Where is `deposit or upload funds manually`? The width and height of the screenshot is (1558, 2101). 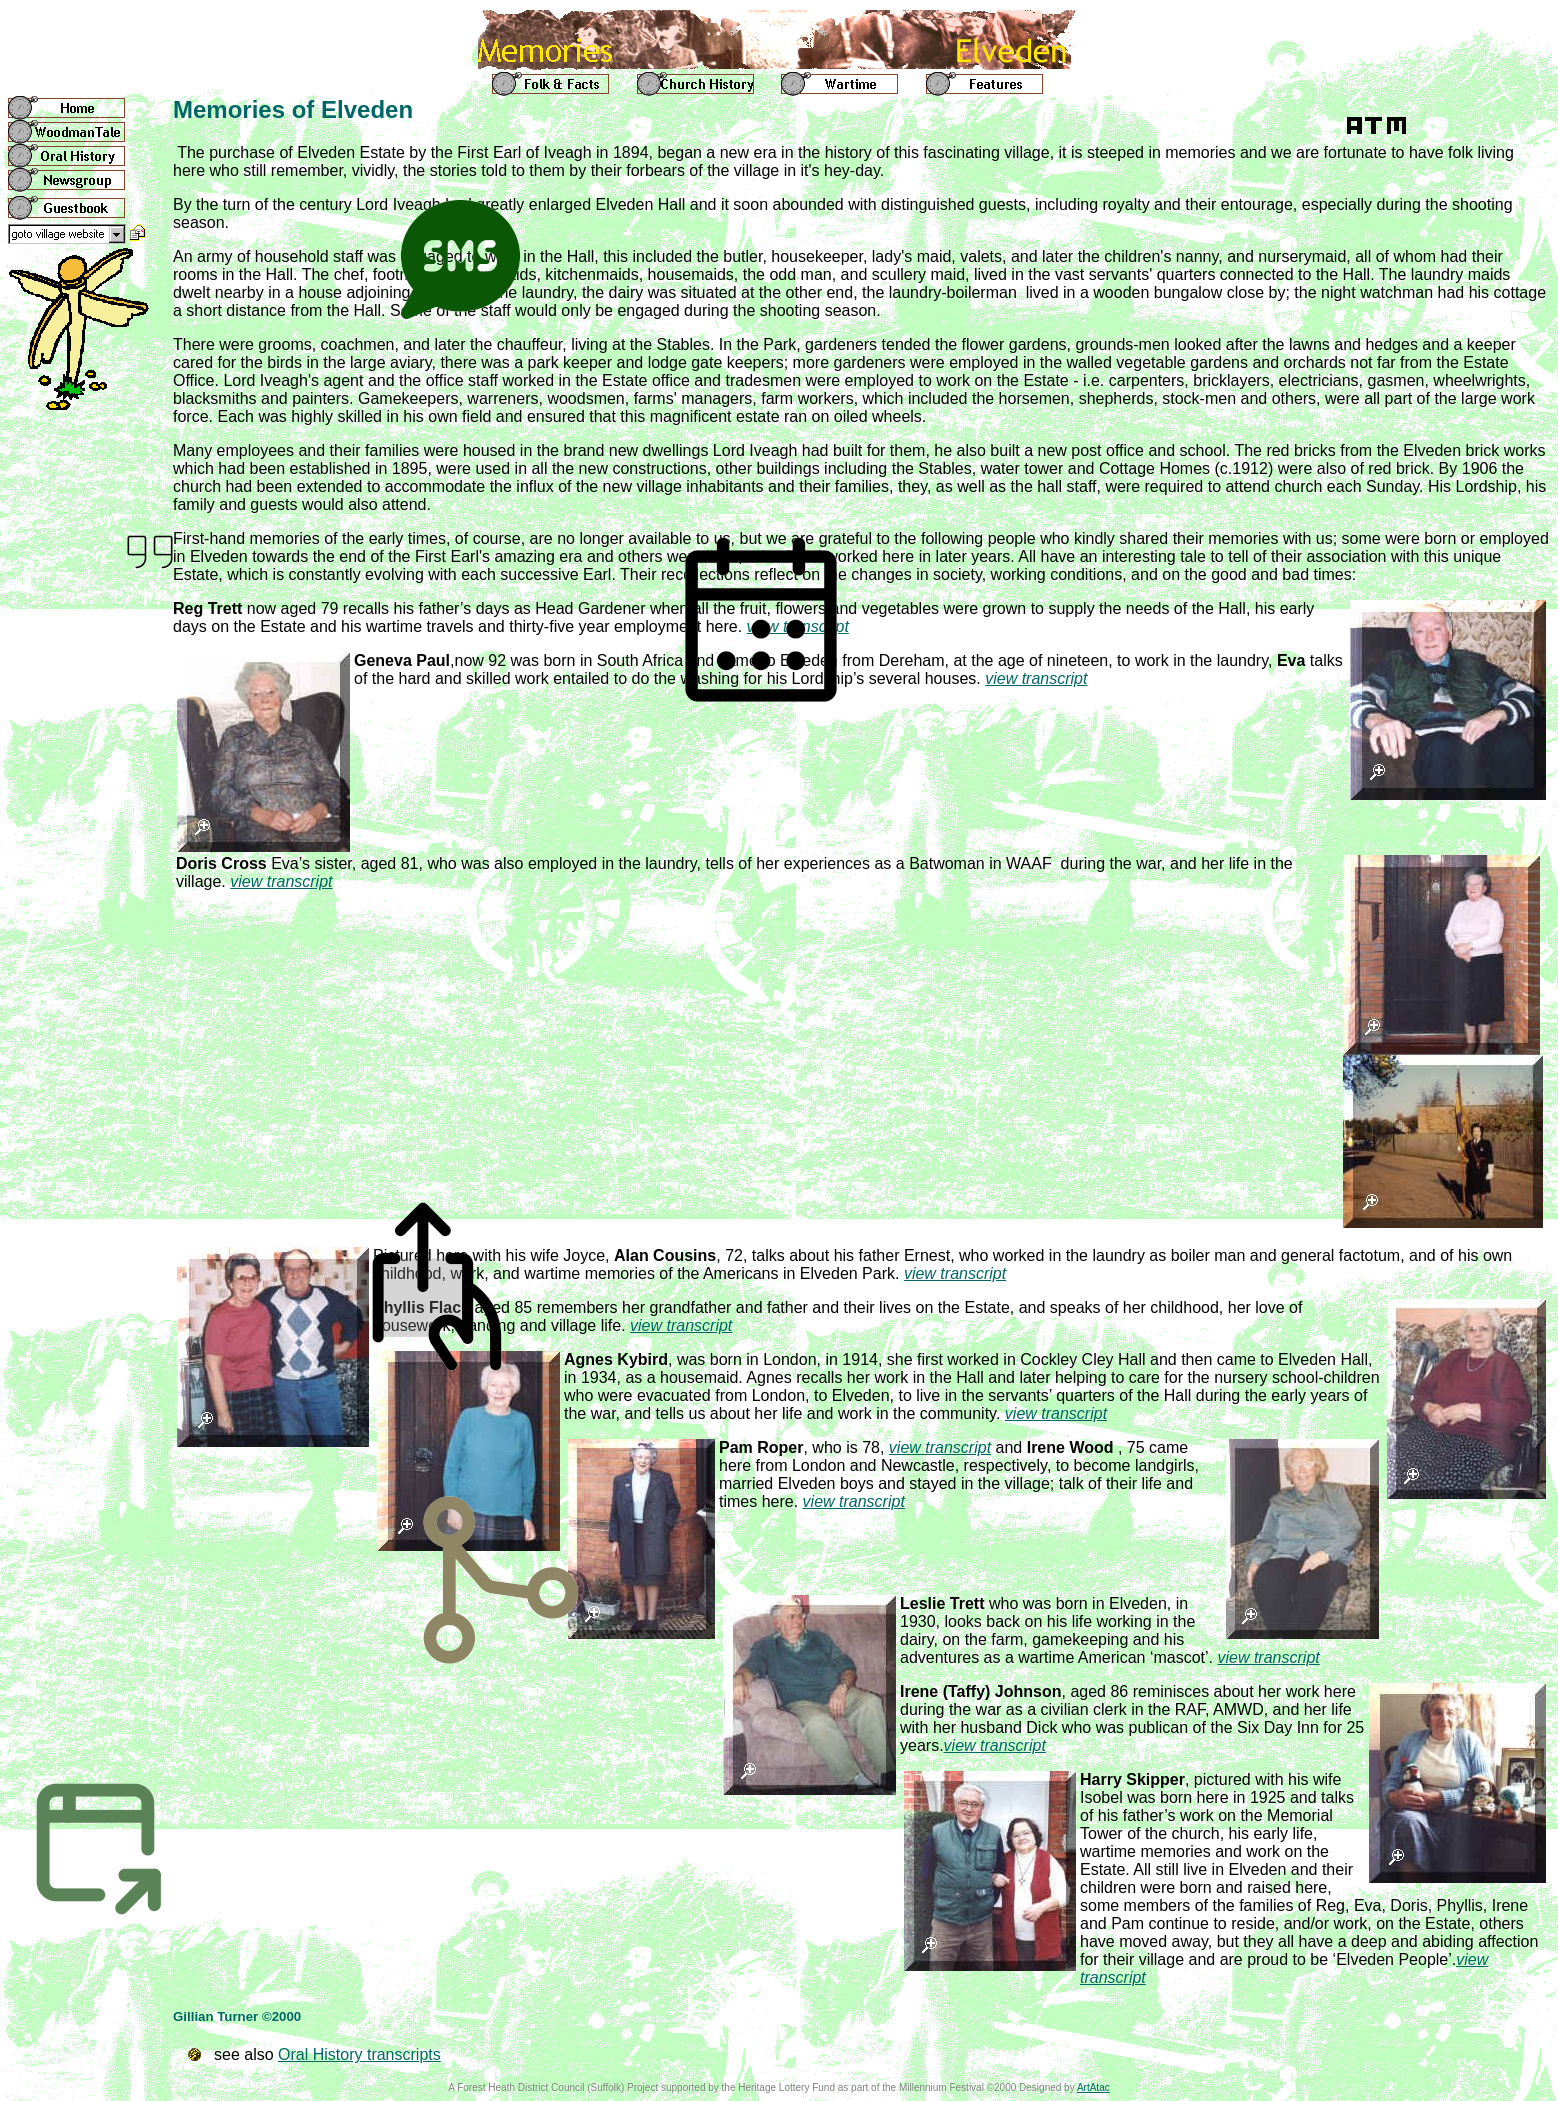
deposit or upload funds manually is located at coordinates (428, 1286).